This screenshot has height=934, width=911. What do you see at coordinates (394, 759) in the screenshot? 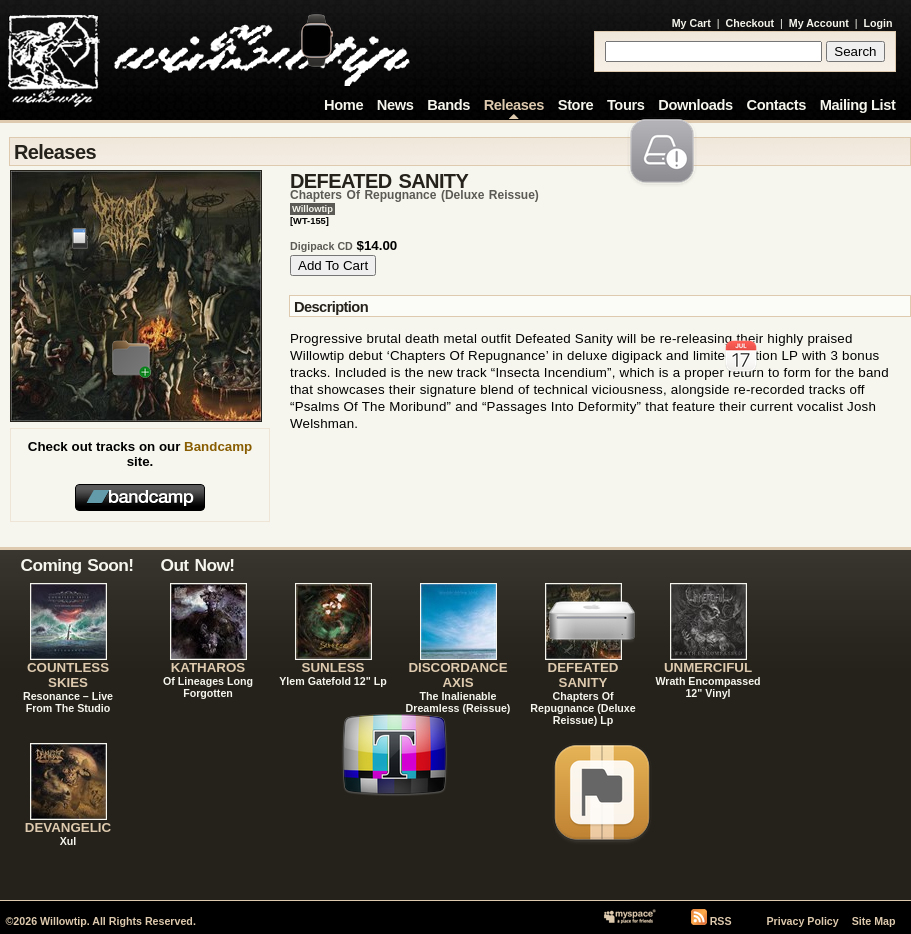
I see `access text and title generator tools` at bounding box center [394, 759].